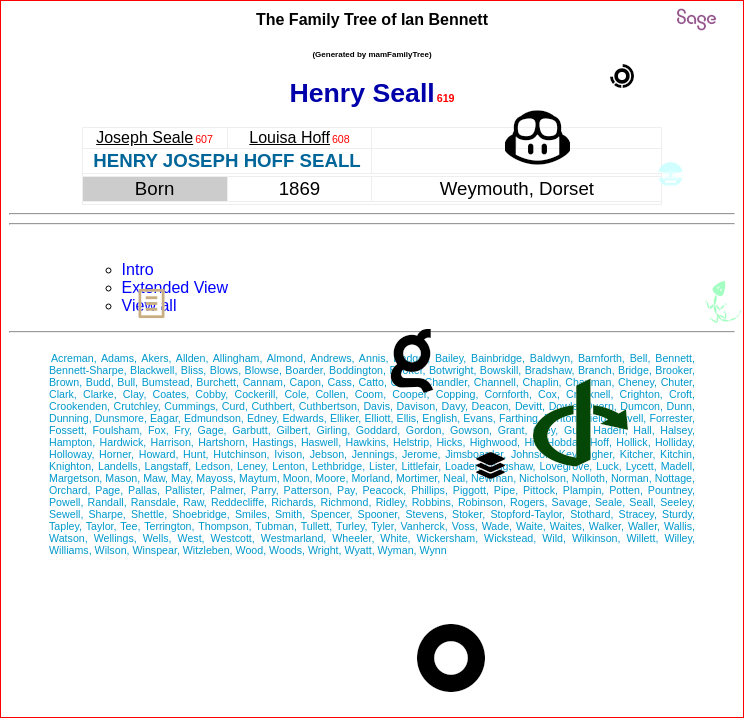  What do you see at coordinates (412, 361) in the screenshot?
I see `open Kagi search engine` at bounding box center [412, 361].